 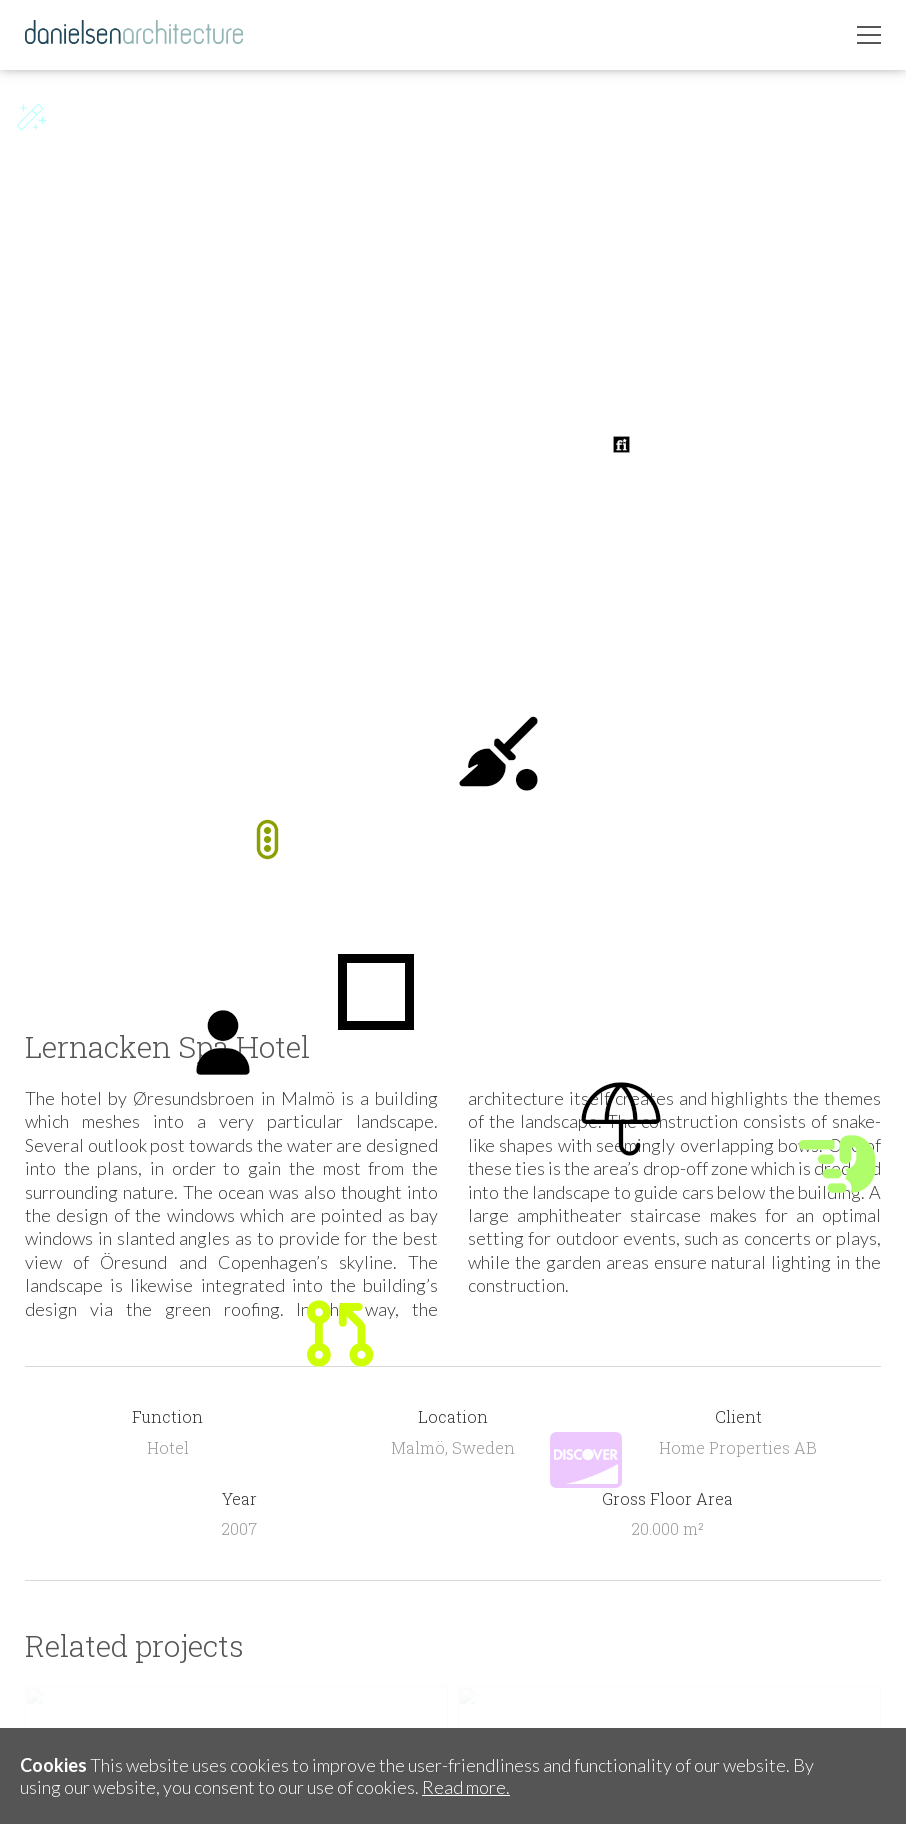 I want to click on view weather protection or rain forecast, so click(x=621, y=1119).